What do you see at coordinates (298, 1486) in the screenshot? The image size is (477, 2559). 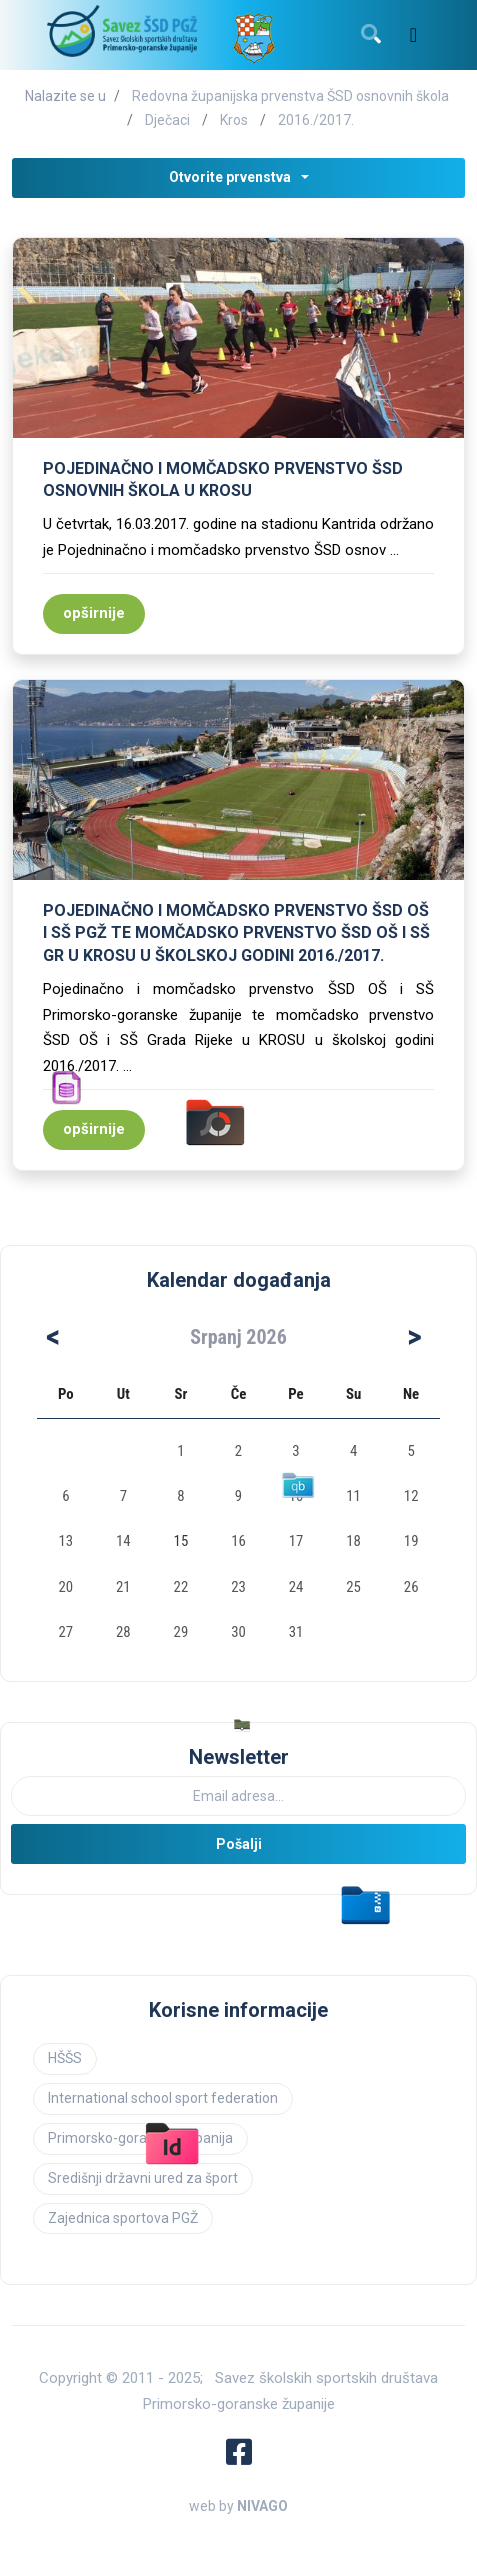 I see `open qbittorrent downloads folder` at bounding box center [298, 1486].